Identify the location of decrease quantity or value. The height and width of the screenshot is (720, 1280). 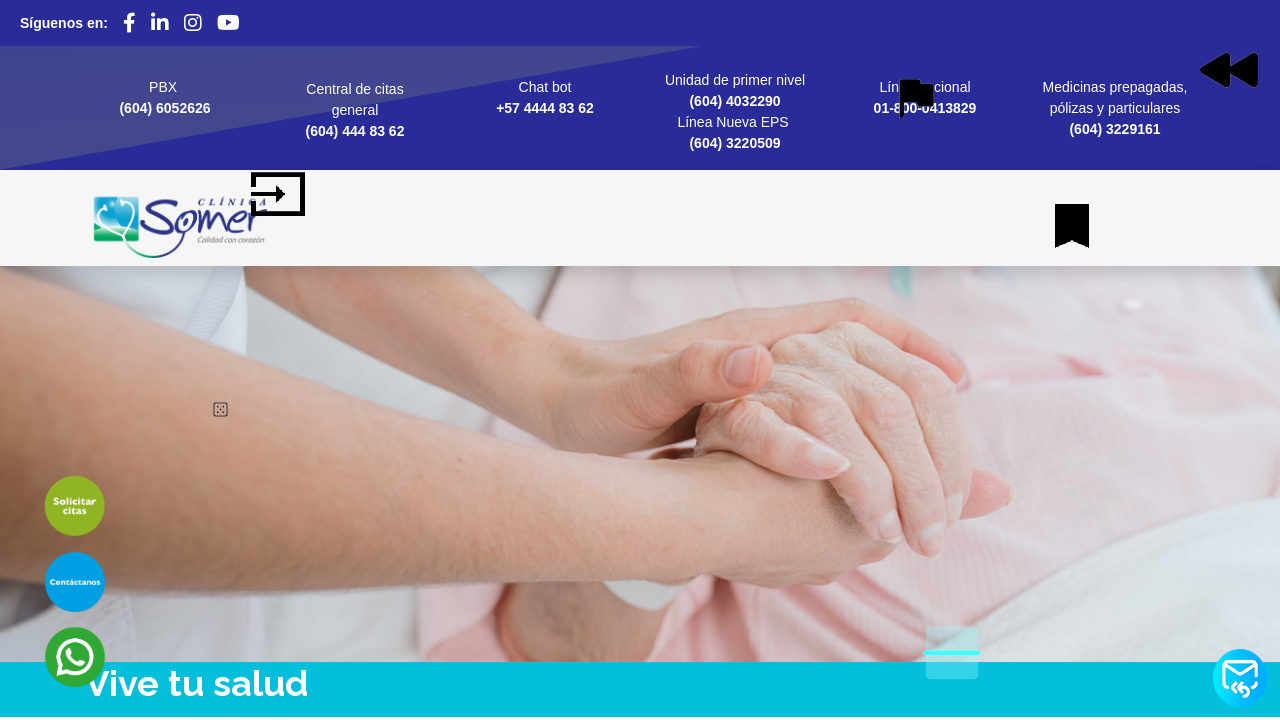
(952, 653).